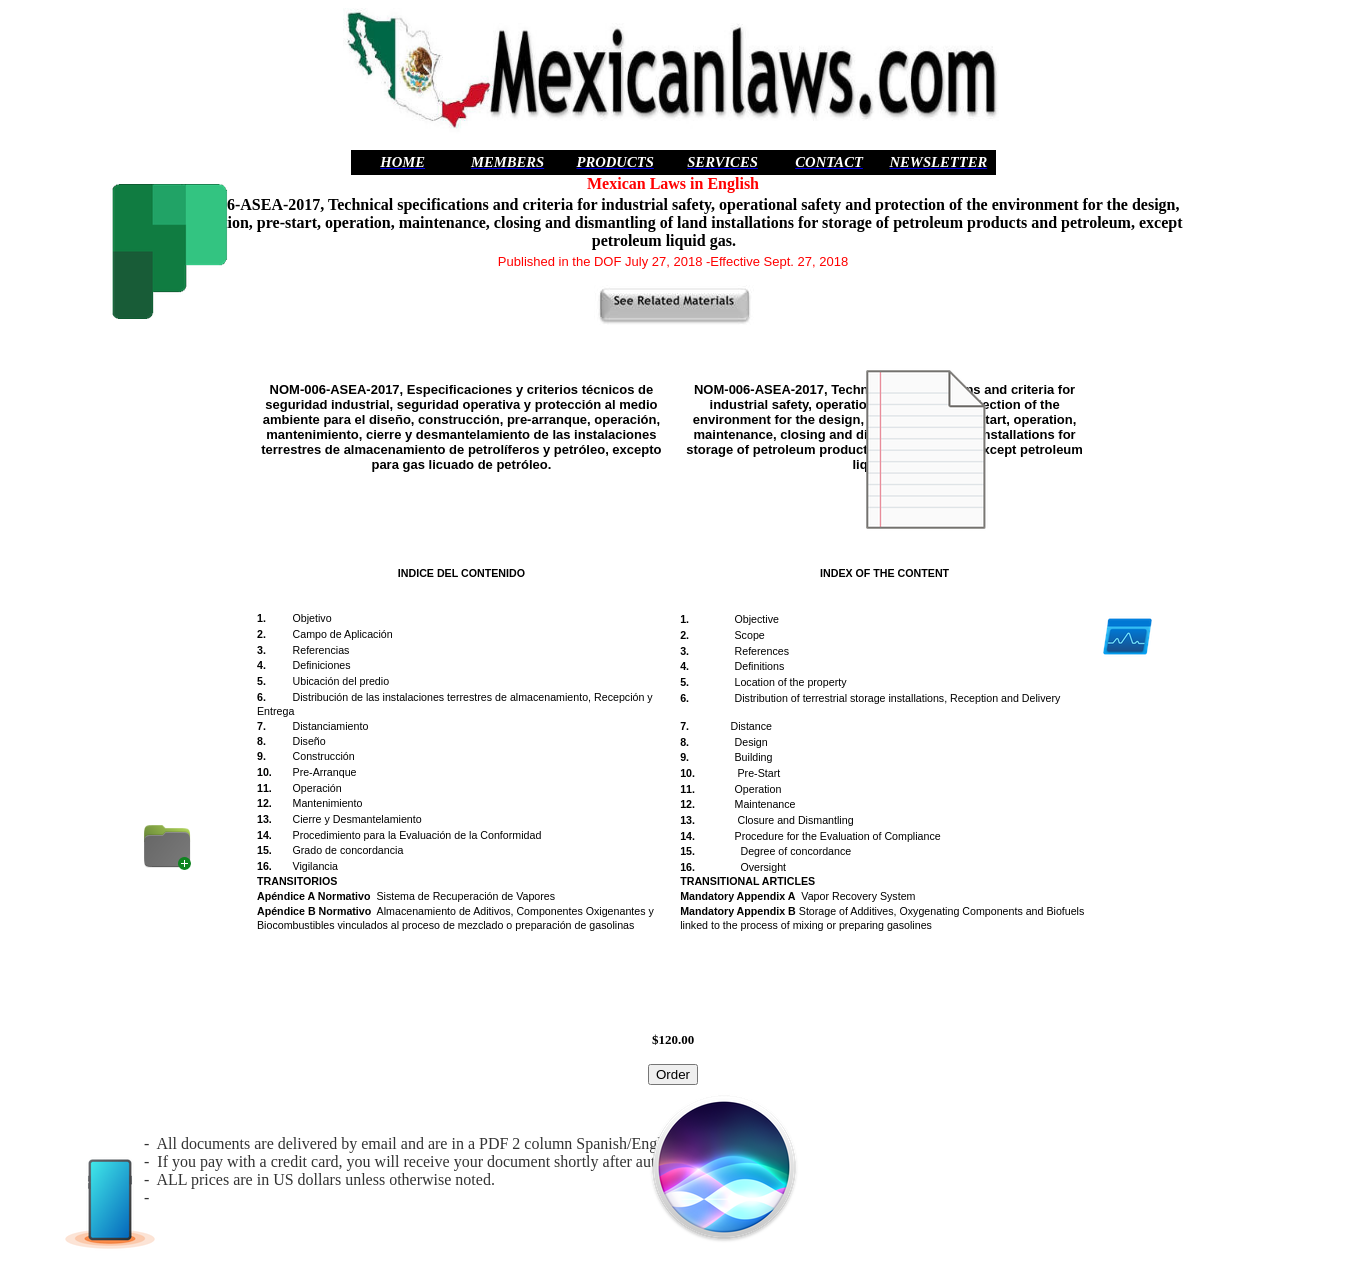  Describe the element at coordinates (110, 1204) in the screenshot. I see `enable mobile hotspot sharing` at that location.